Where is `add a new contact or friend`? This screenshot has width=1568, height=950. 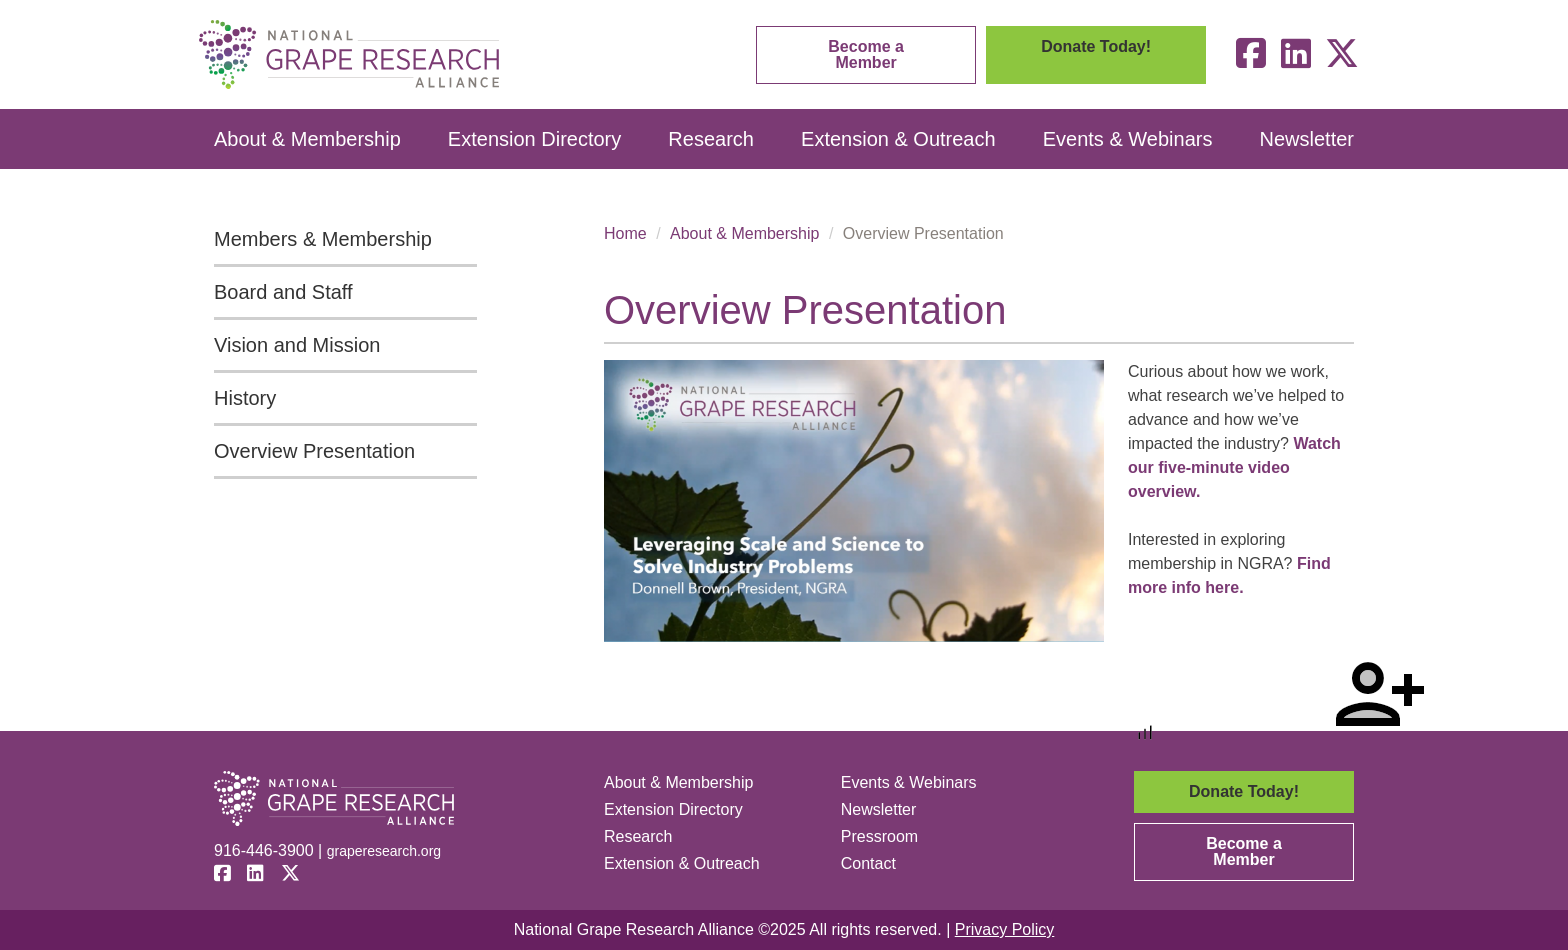 add a new contact or friend is located at coordinates (1380, 694).